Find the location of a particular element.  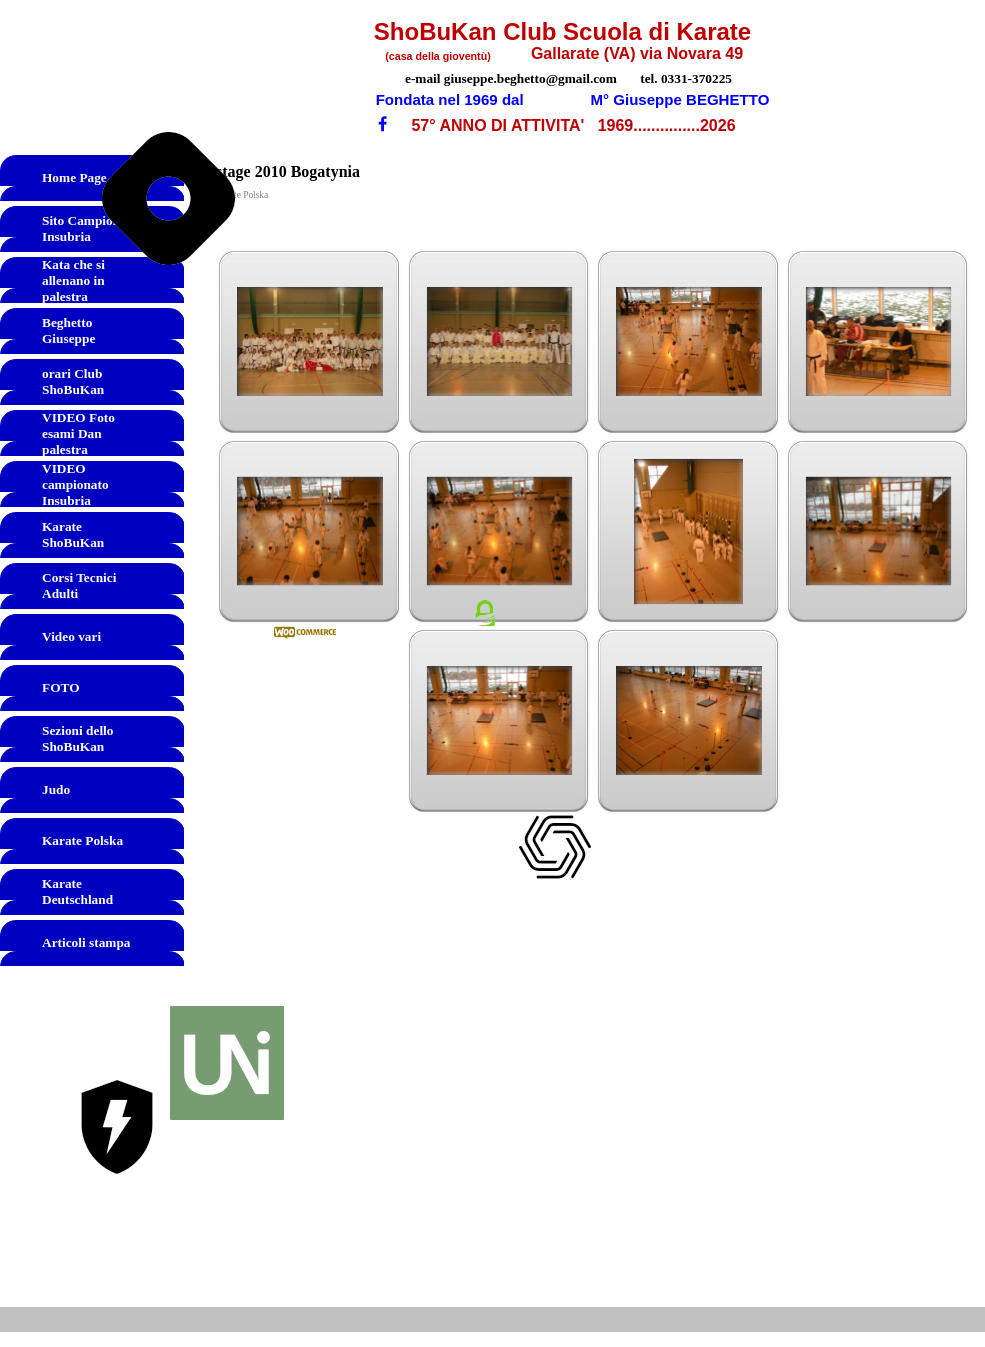

access woocommerce store settings is located at coordinates (305, 633).